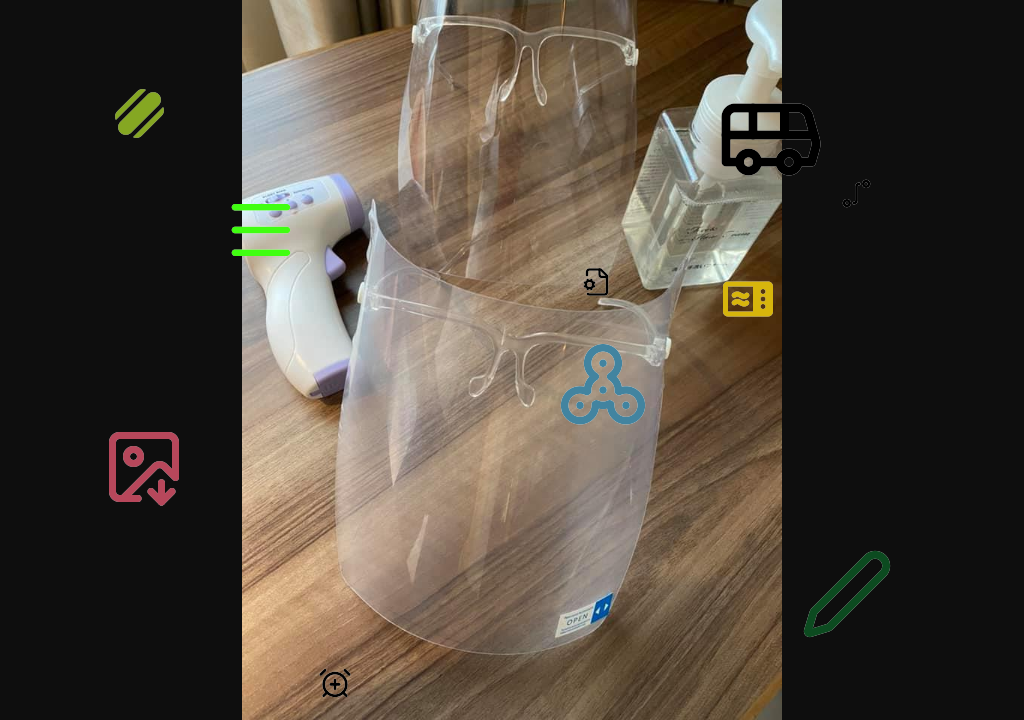  I want to click on access file settings or configuration, so click(597, 282).